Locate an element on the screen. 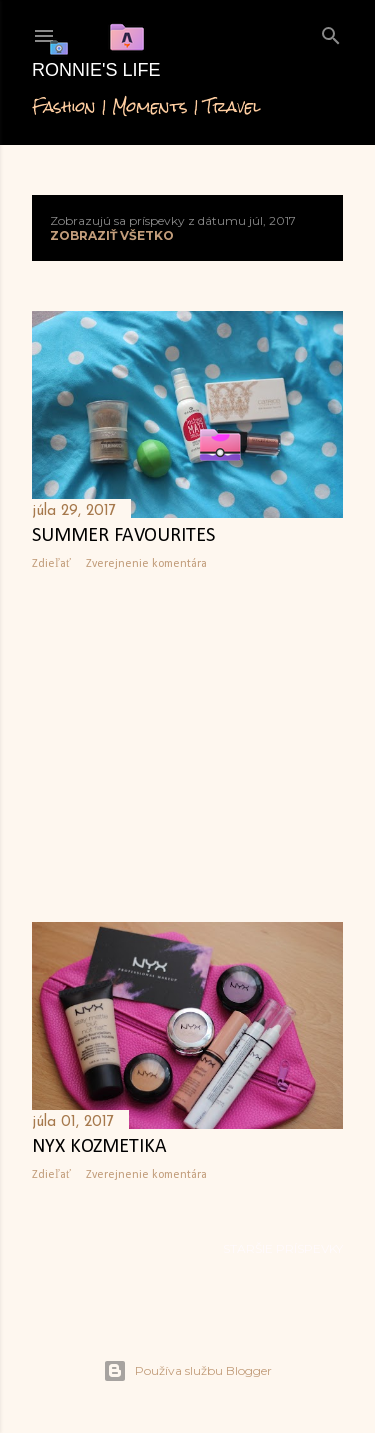 This screenshot has height=1433, width=375. open astro project folder is located at coordinates (127, 38).